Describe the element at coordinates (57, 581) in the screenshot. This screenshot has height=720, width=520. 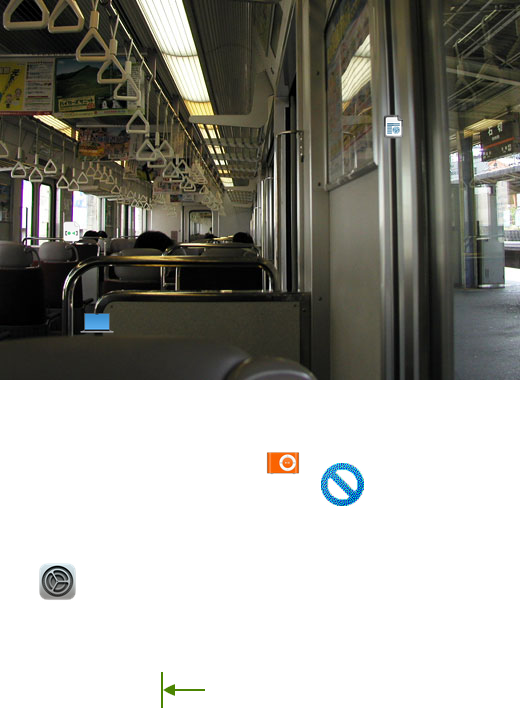
I see `open system preferences or settings` at that location.